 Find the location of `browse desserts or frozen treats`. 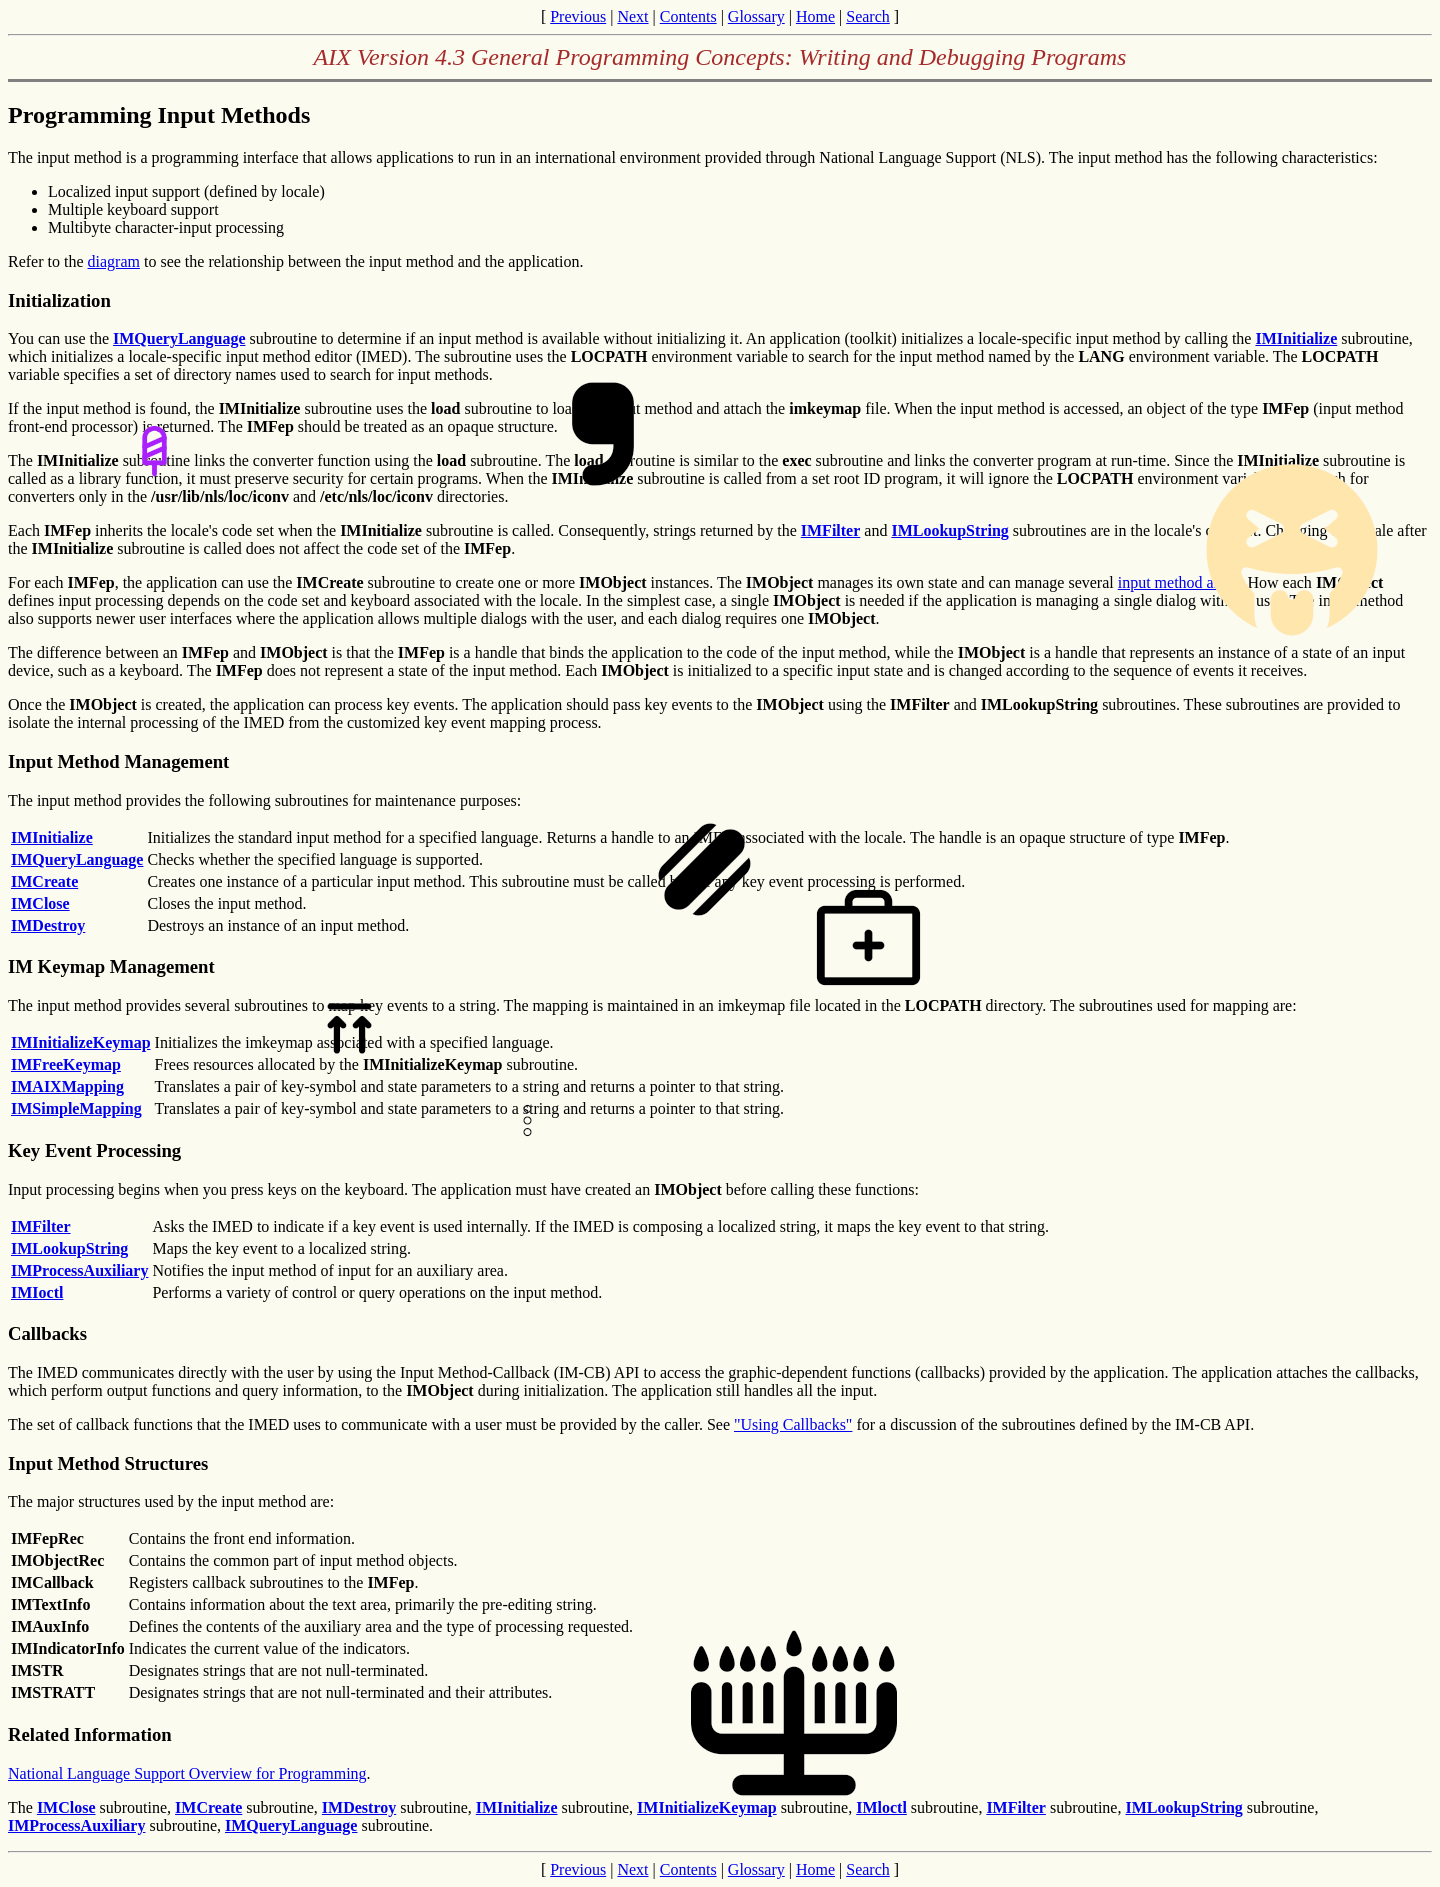

browse desserts or frozen treats is located at coordinates (154, 450).